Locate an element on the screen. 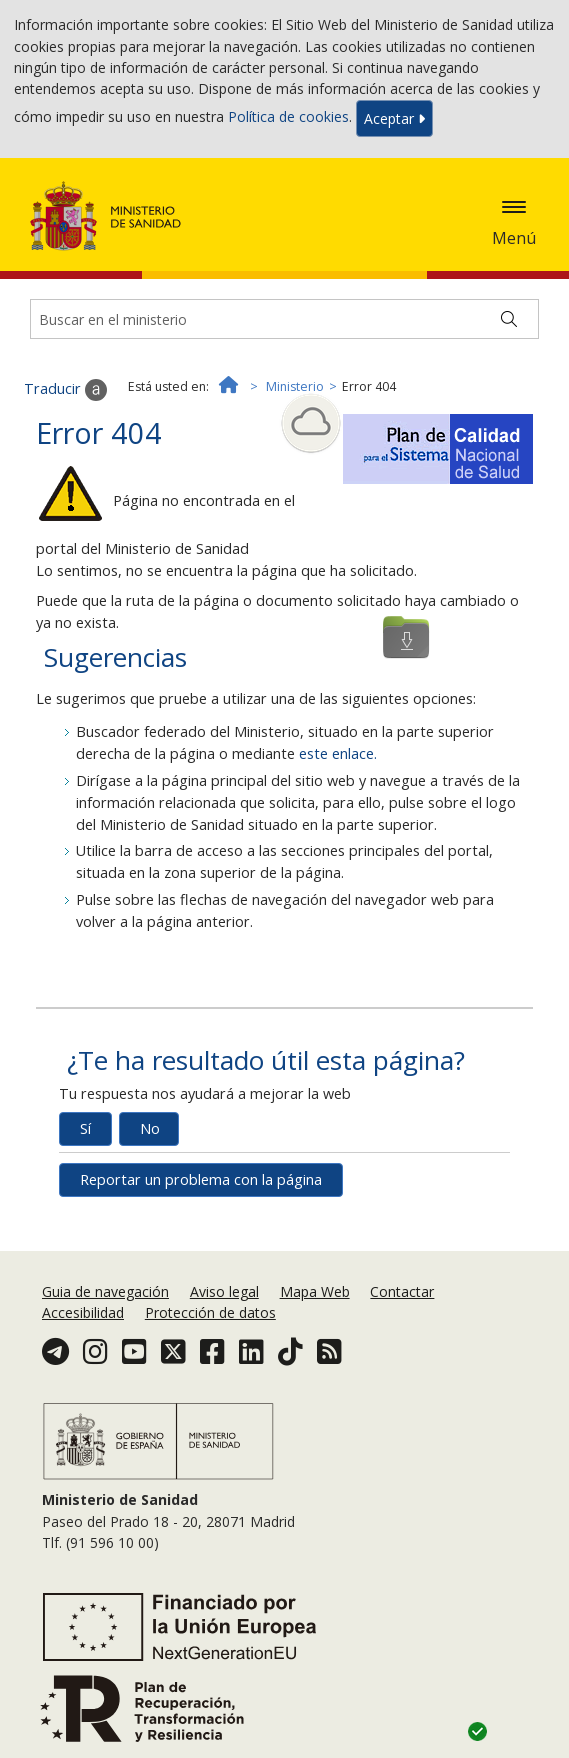  indicates a selected or checked item is located at coordinates (477, 1731).